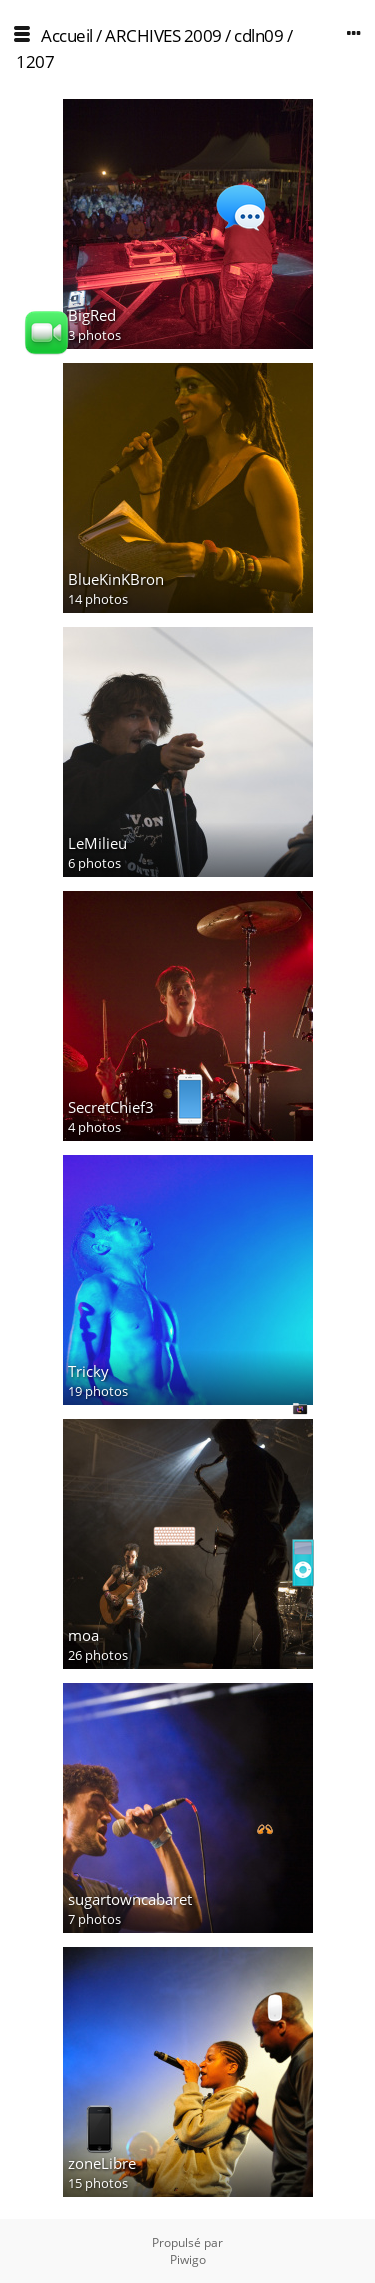  Describe the element at coordinates (190, 1100) in the screenshot. I see `view connected iPhone device` at that location.